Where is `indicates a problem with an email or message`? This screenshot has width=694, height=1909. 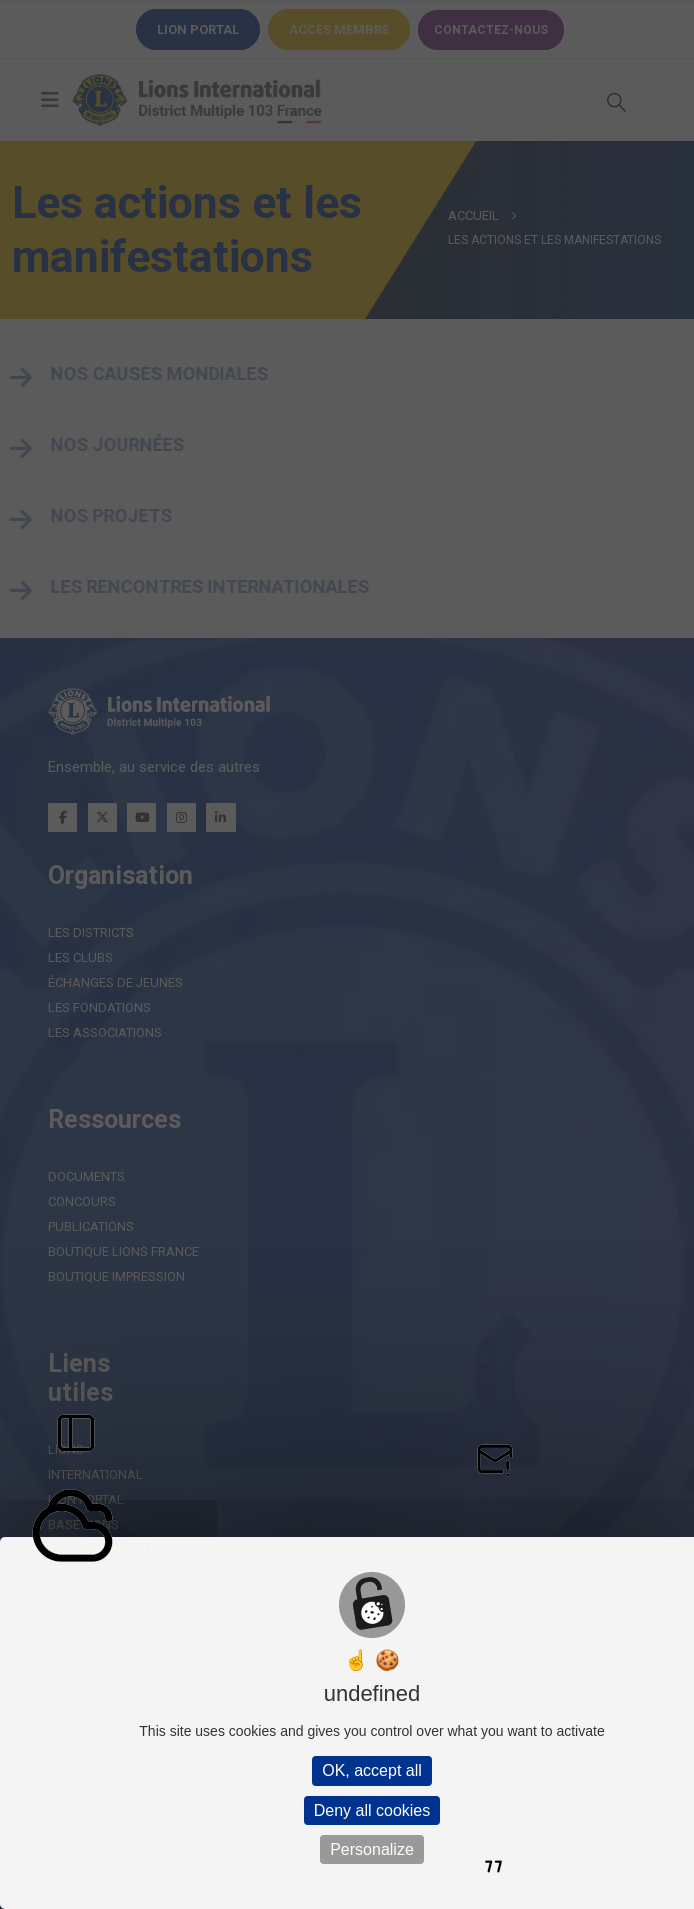
indicates a problem with an email or message is located at coordinates (495, 1459).